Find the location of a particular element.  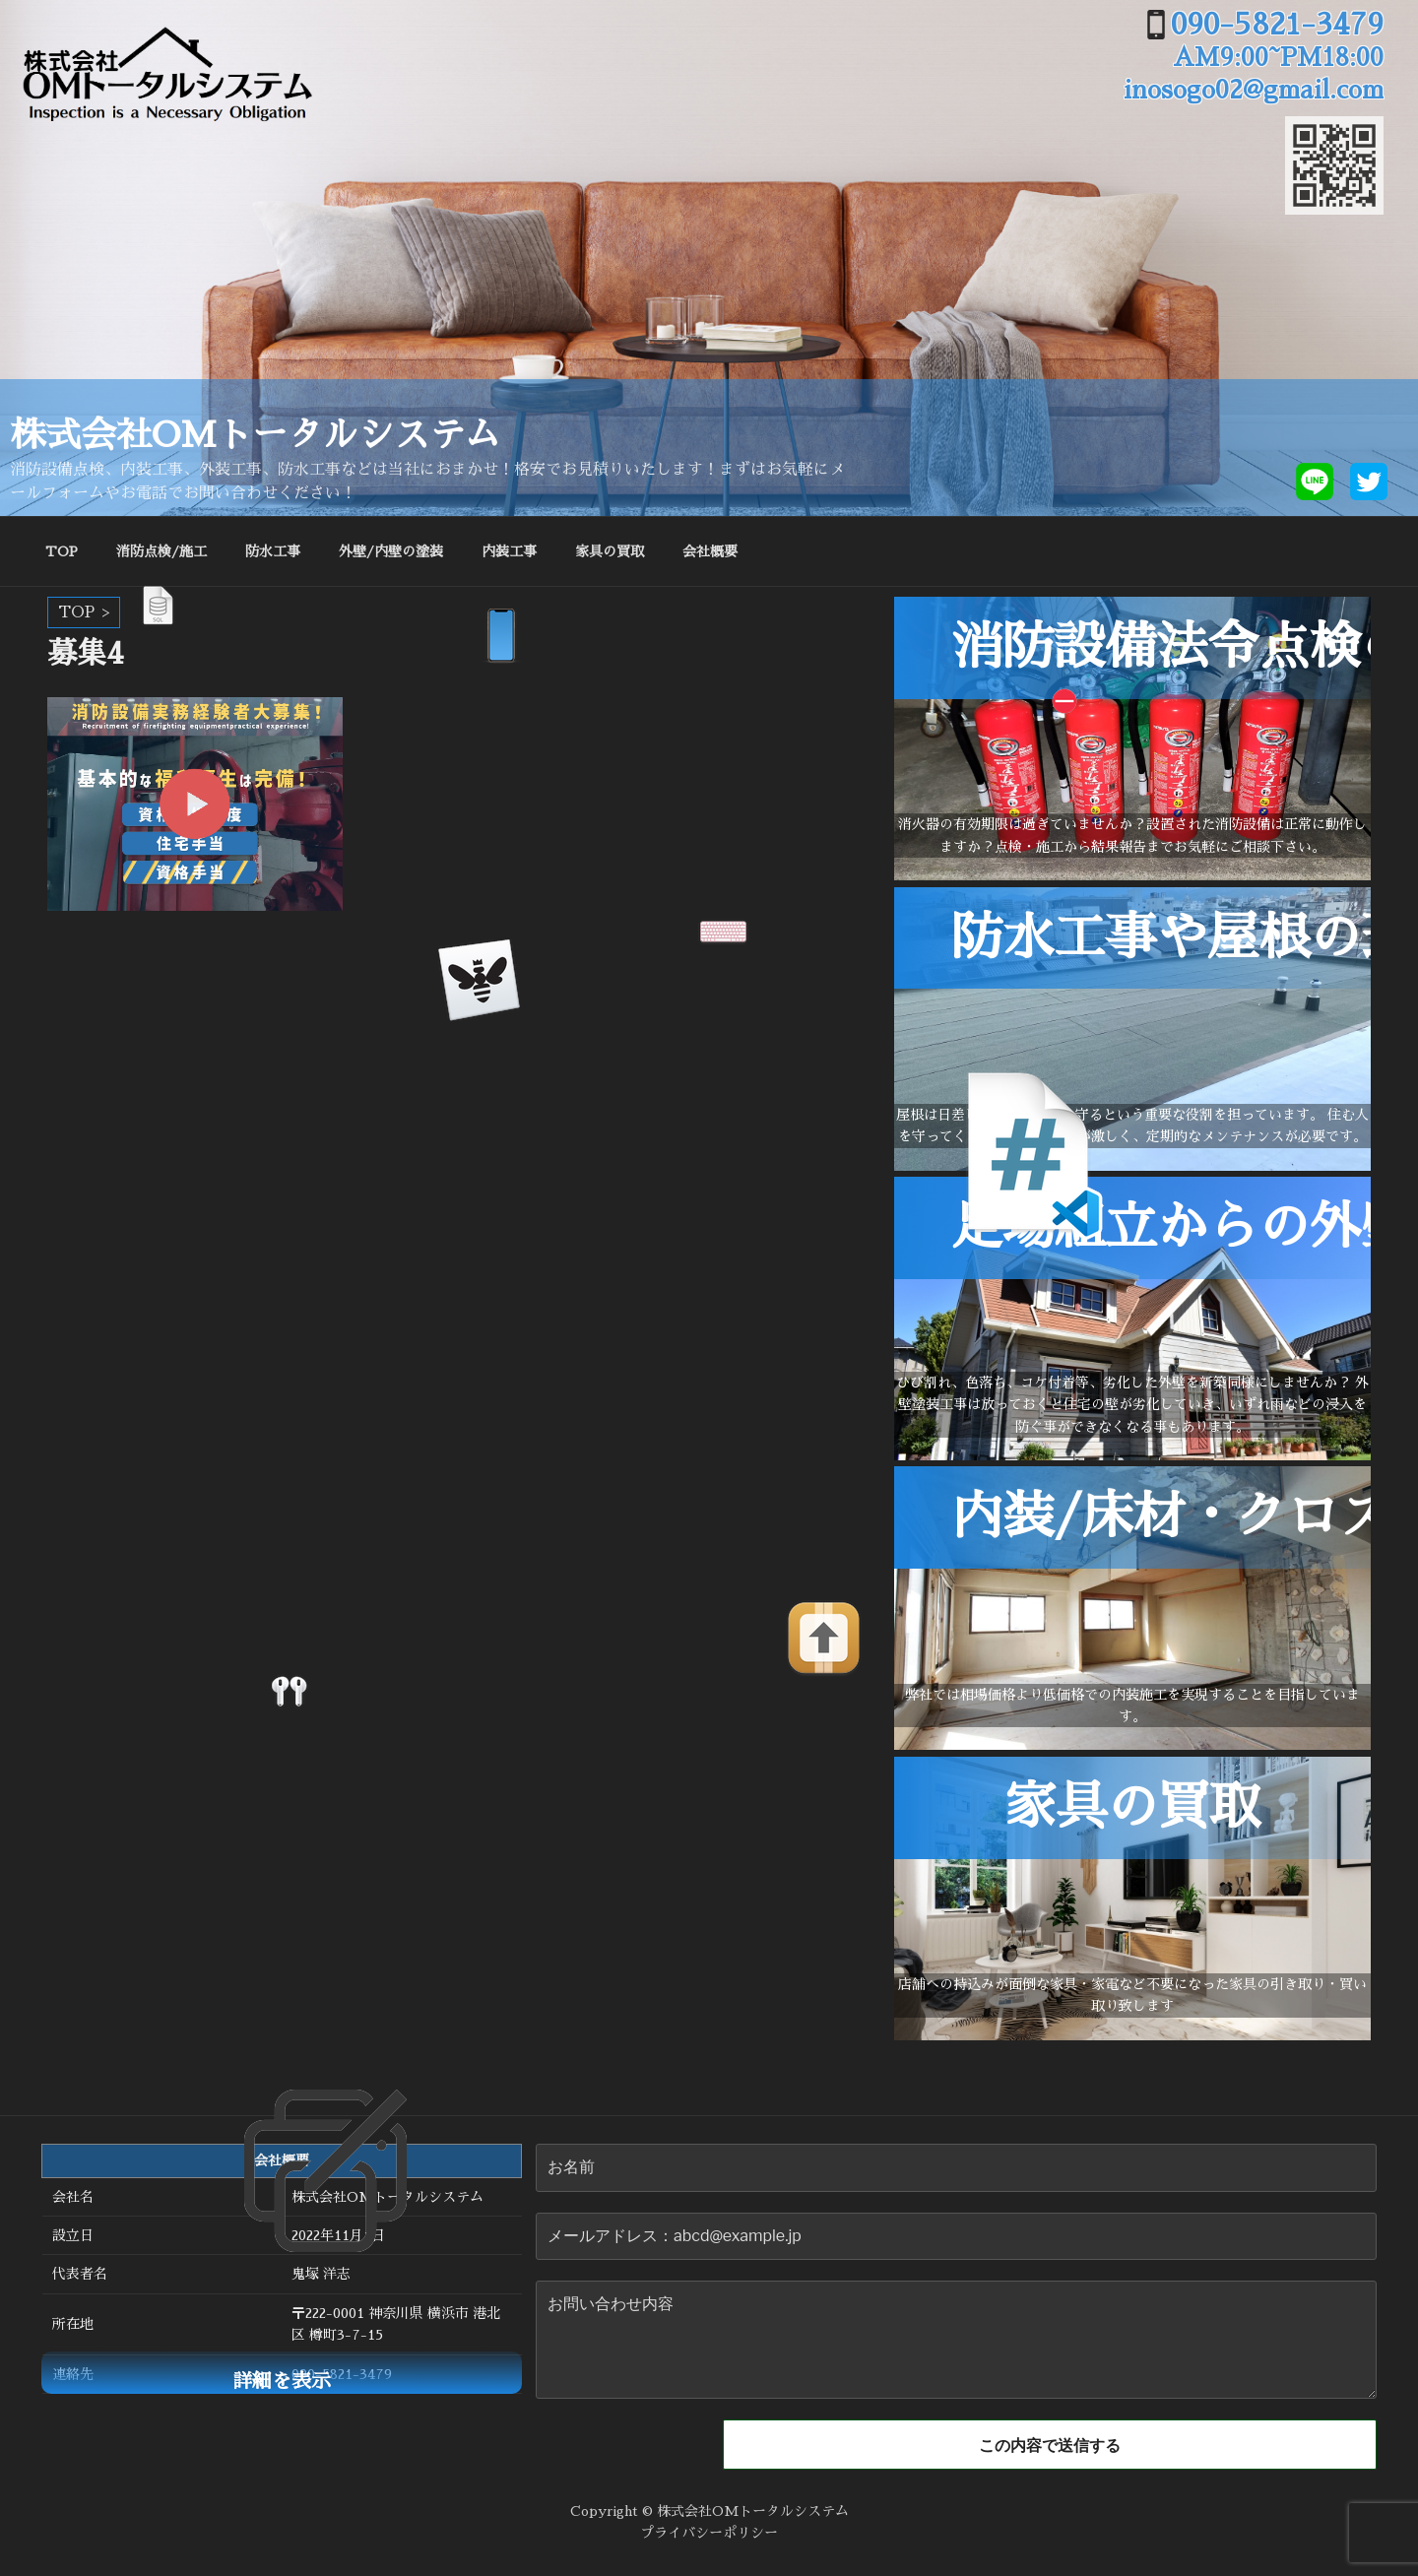

system update package ready to install is located at coordinates (823, 1639).